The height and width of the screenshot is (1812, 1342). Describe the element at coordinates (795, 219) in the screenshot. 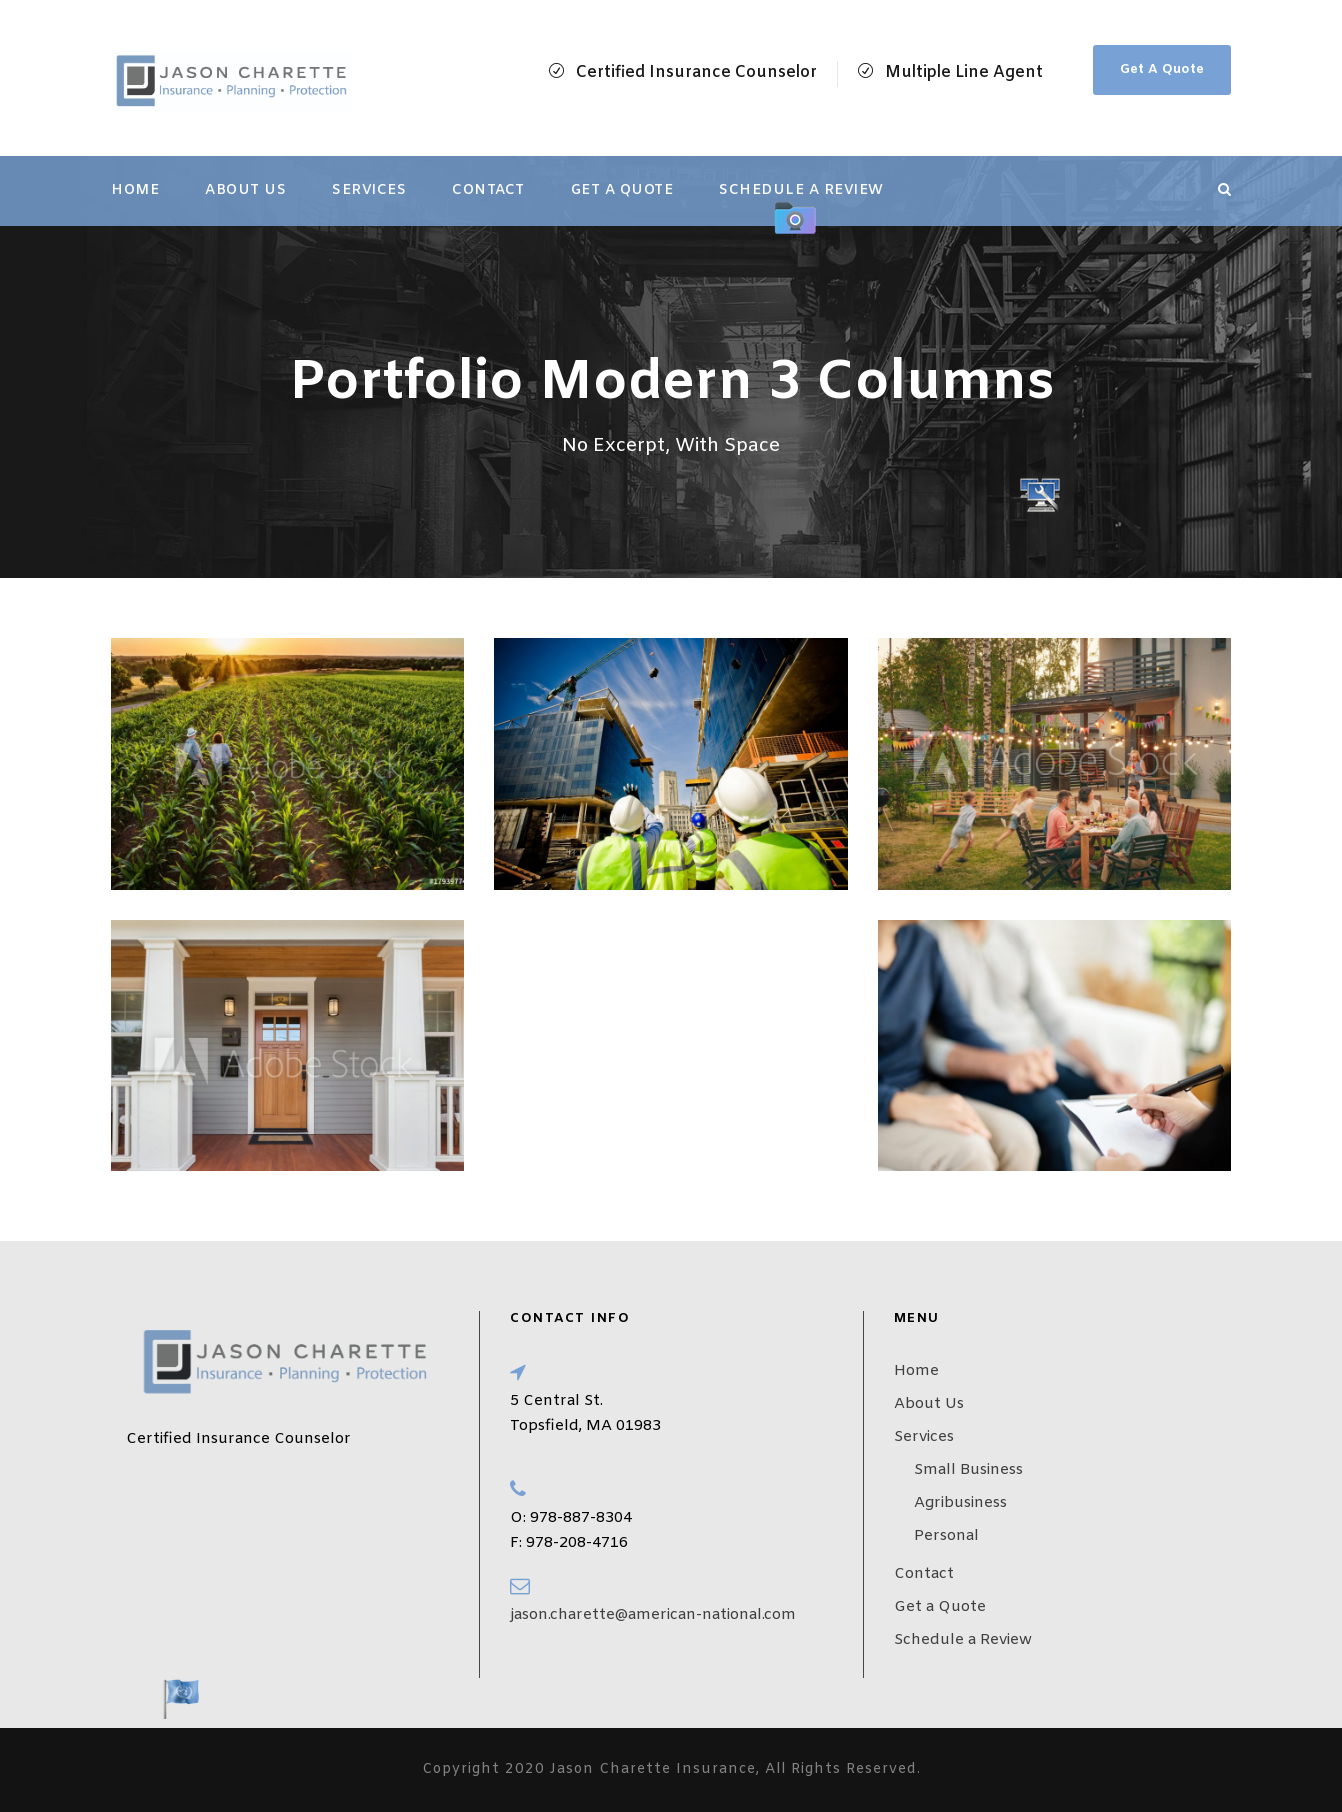

I see `folder containing webcam recordings or video chat files` at that location.